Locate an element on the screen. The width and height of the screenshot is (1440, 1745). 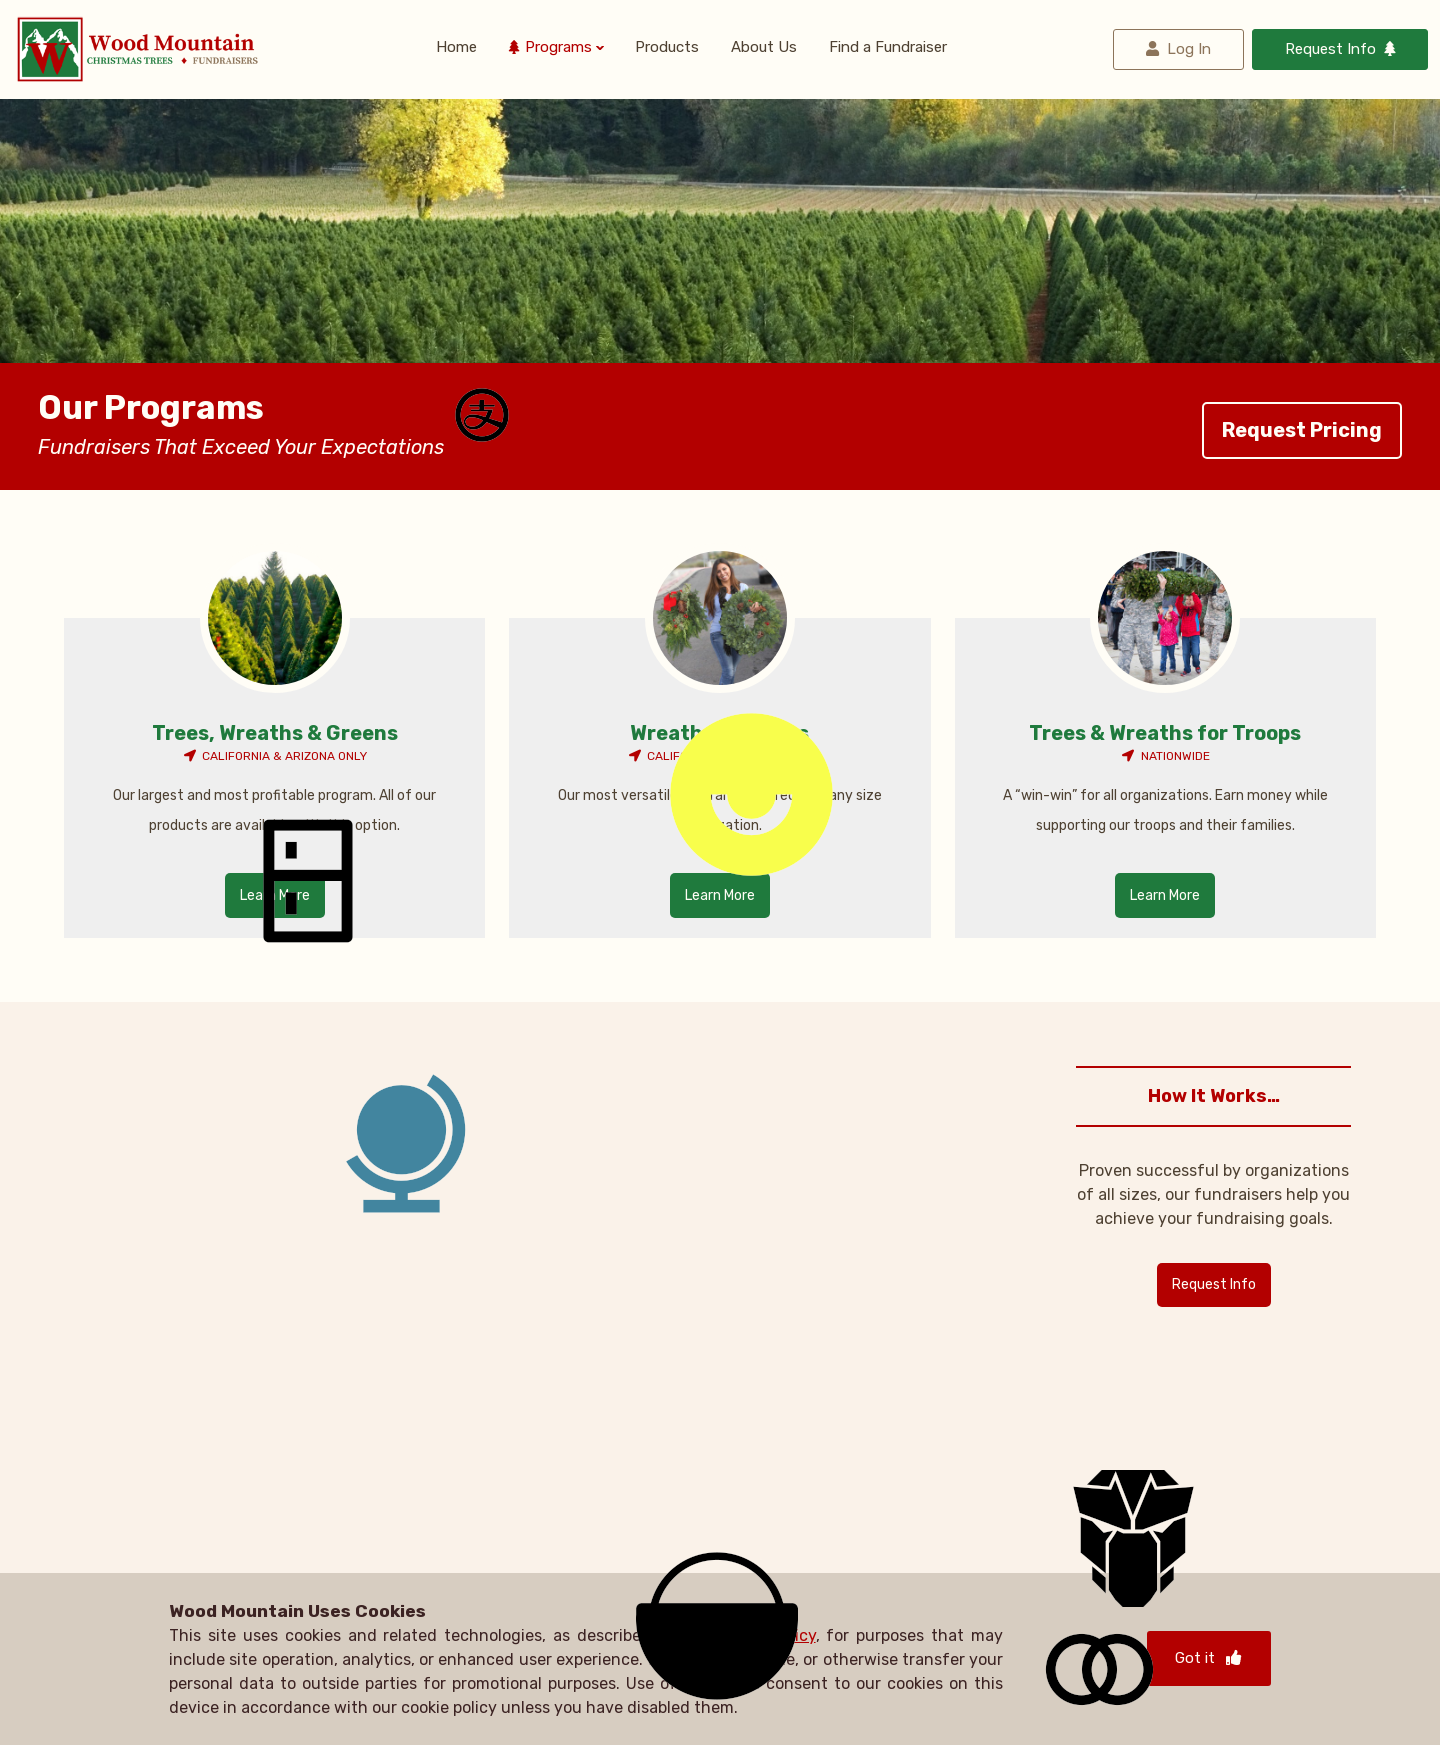
PrimeVue UI component library logo is located at coordinates (1133, 1538).